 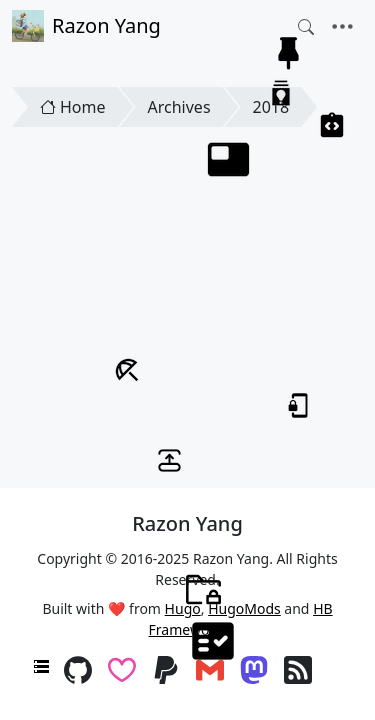 What do you see at coordinates (281, 93) in the screenshot?
I see `run batch predictions or bulk AI processing` at bounding box center [281, 93].